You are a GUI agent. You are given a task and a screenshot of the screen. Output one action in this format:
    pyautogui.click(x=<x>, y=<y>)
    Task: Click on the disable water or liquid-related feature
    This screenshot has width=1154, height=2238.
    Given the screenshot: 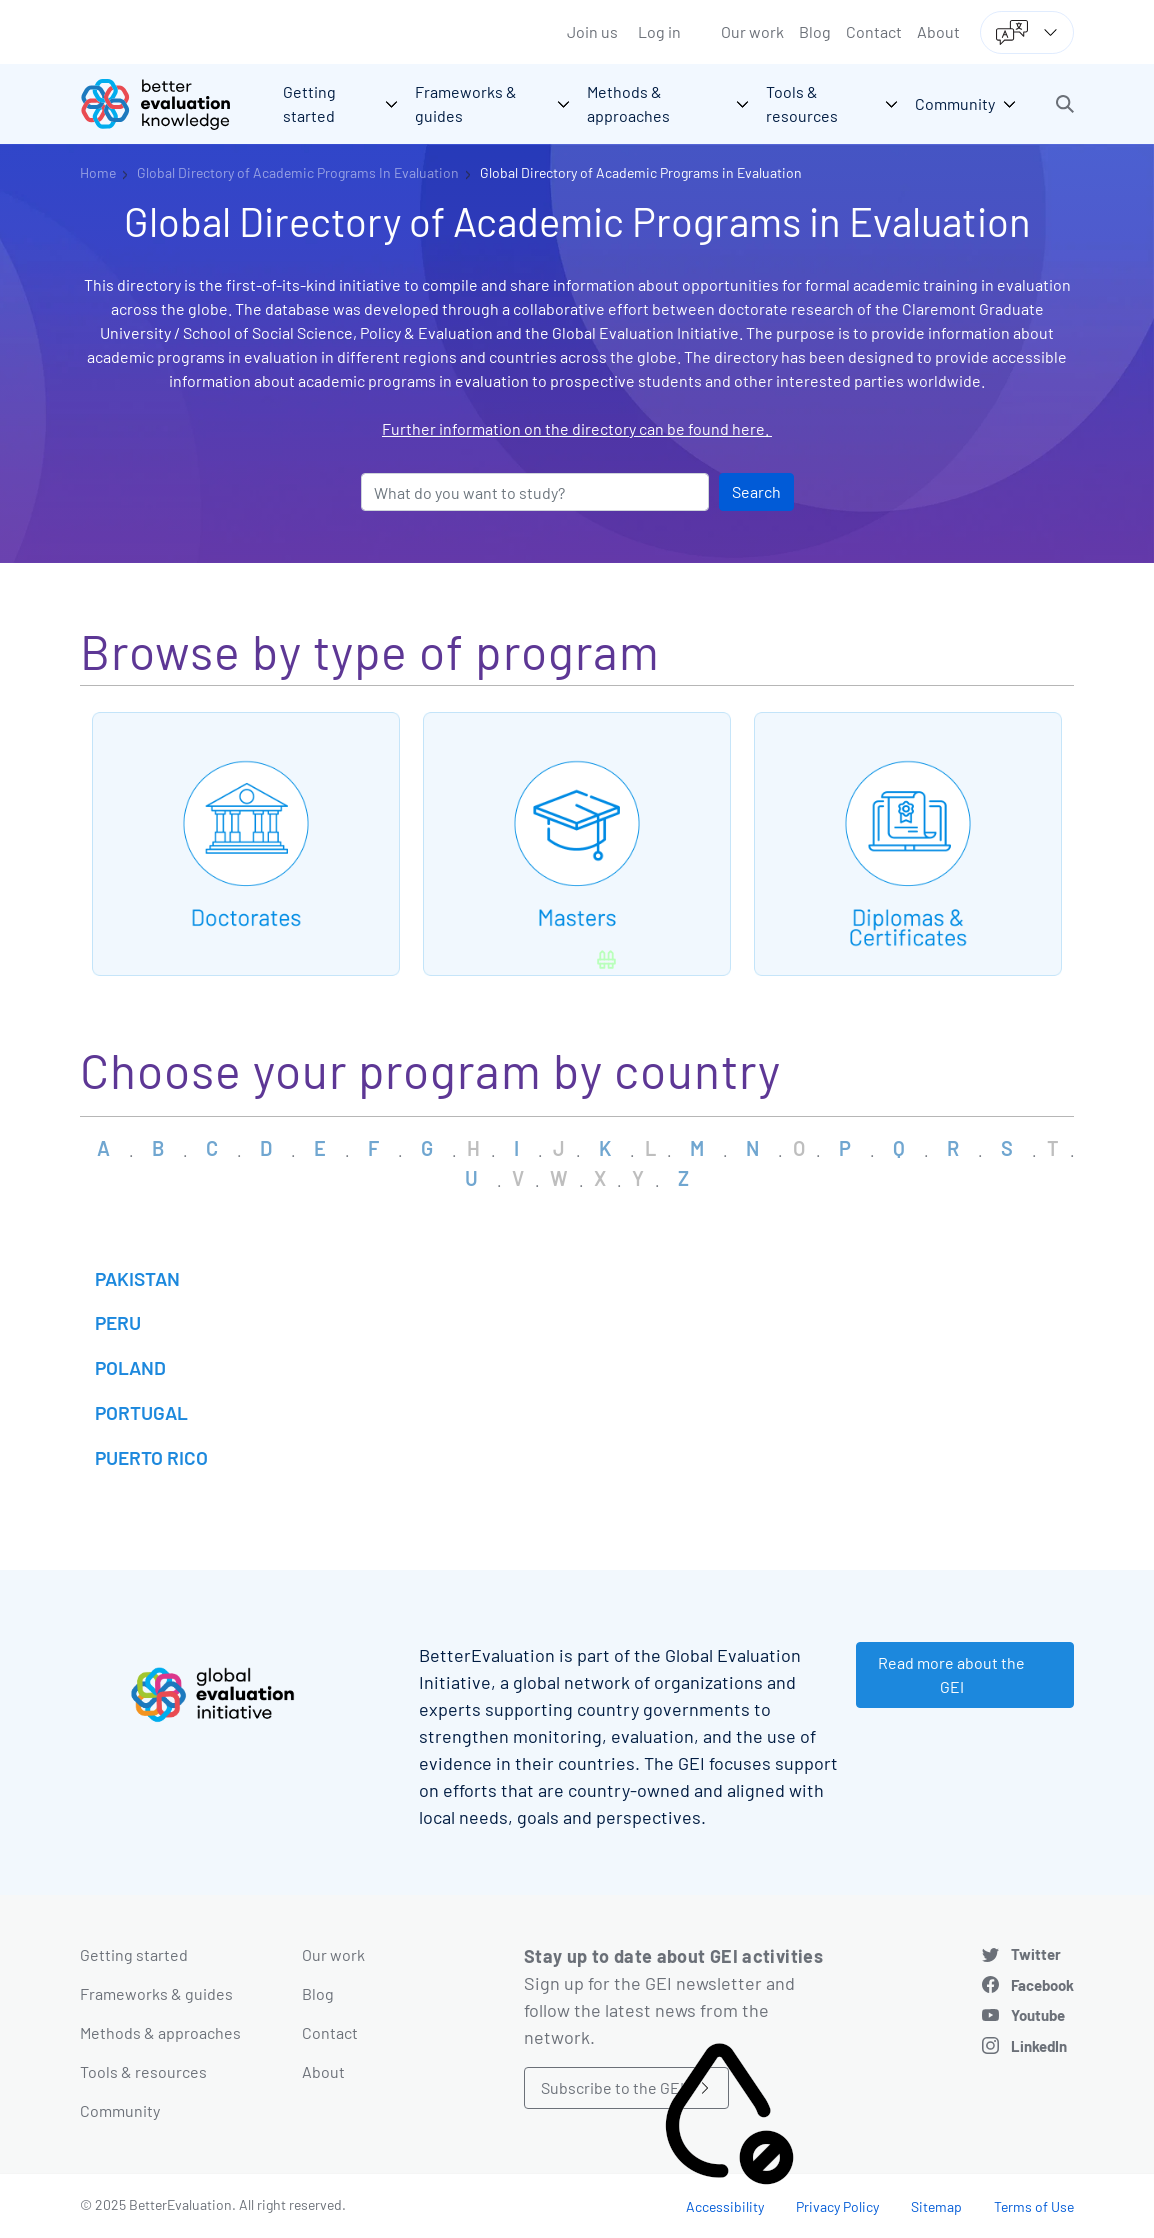 What is the action you would take?
    pyautogui.click(x=719, y=2110)
    